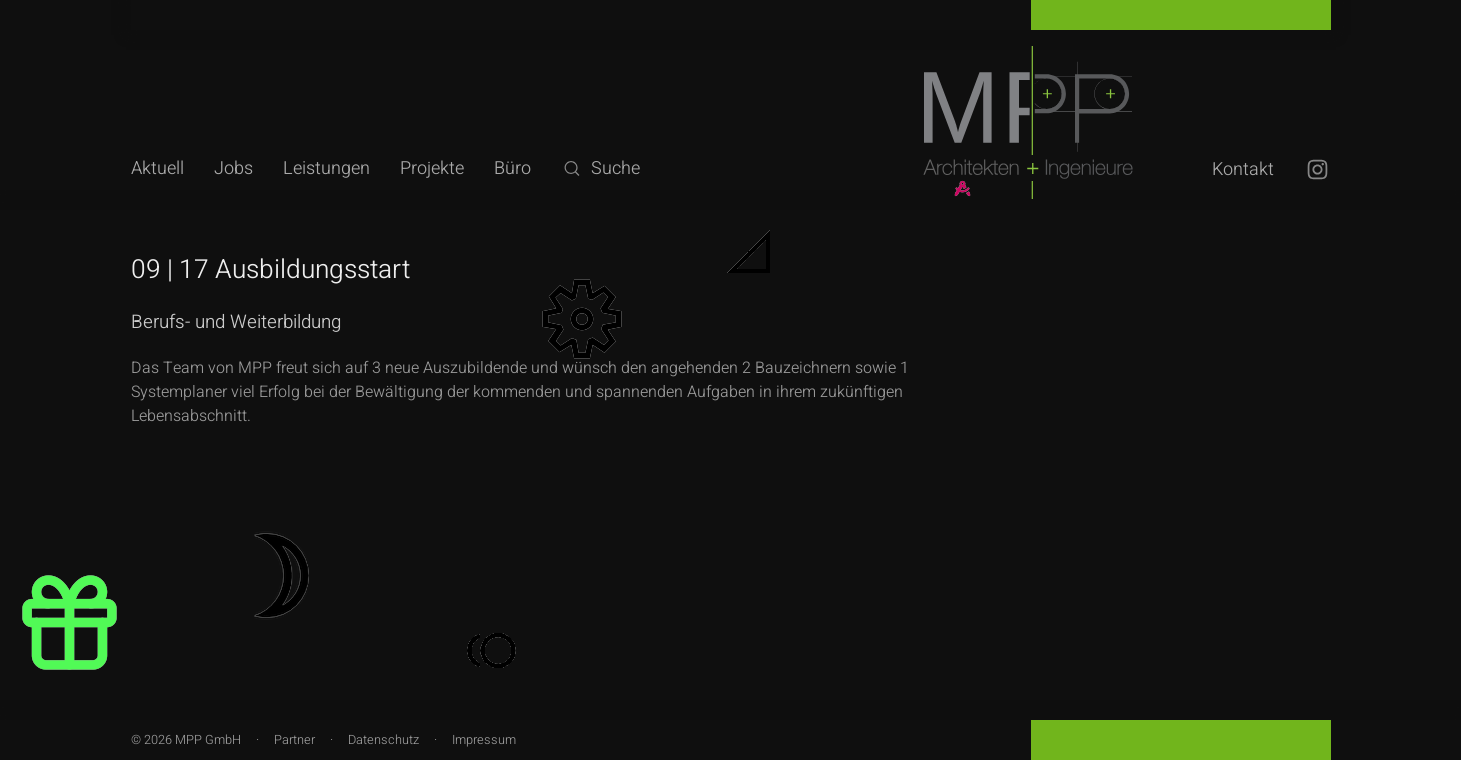  I want to click on toggle dark mode or night theme, so click(279, 575).